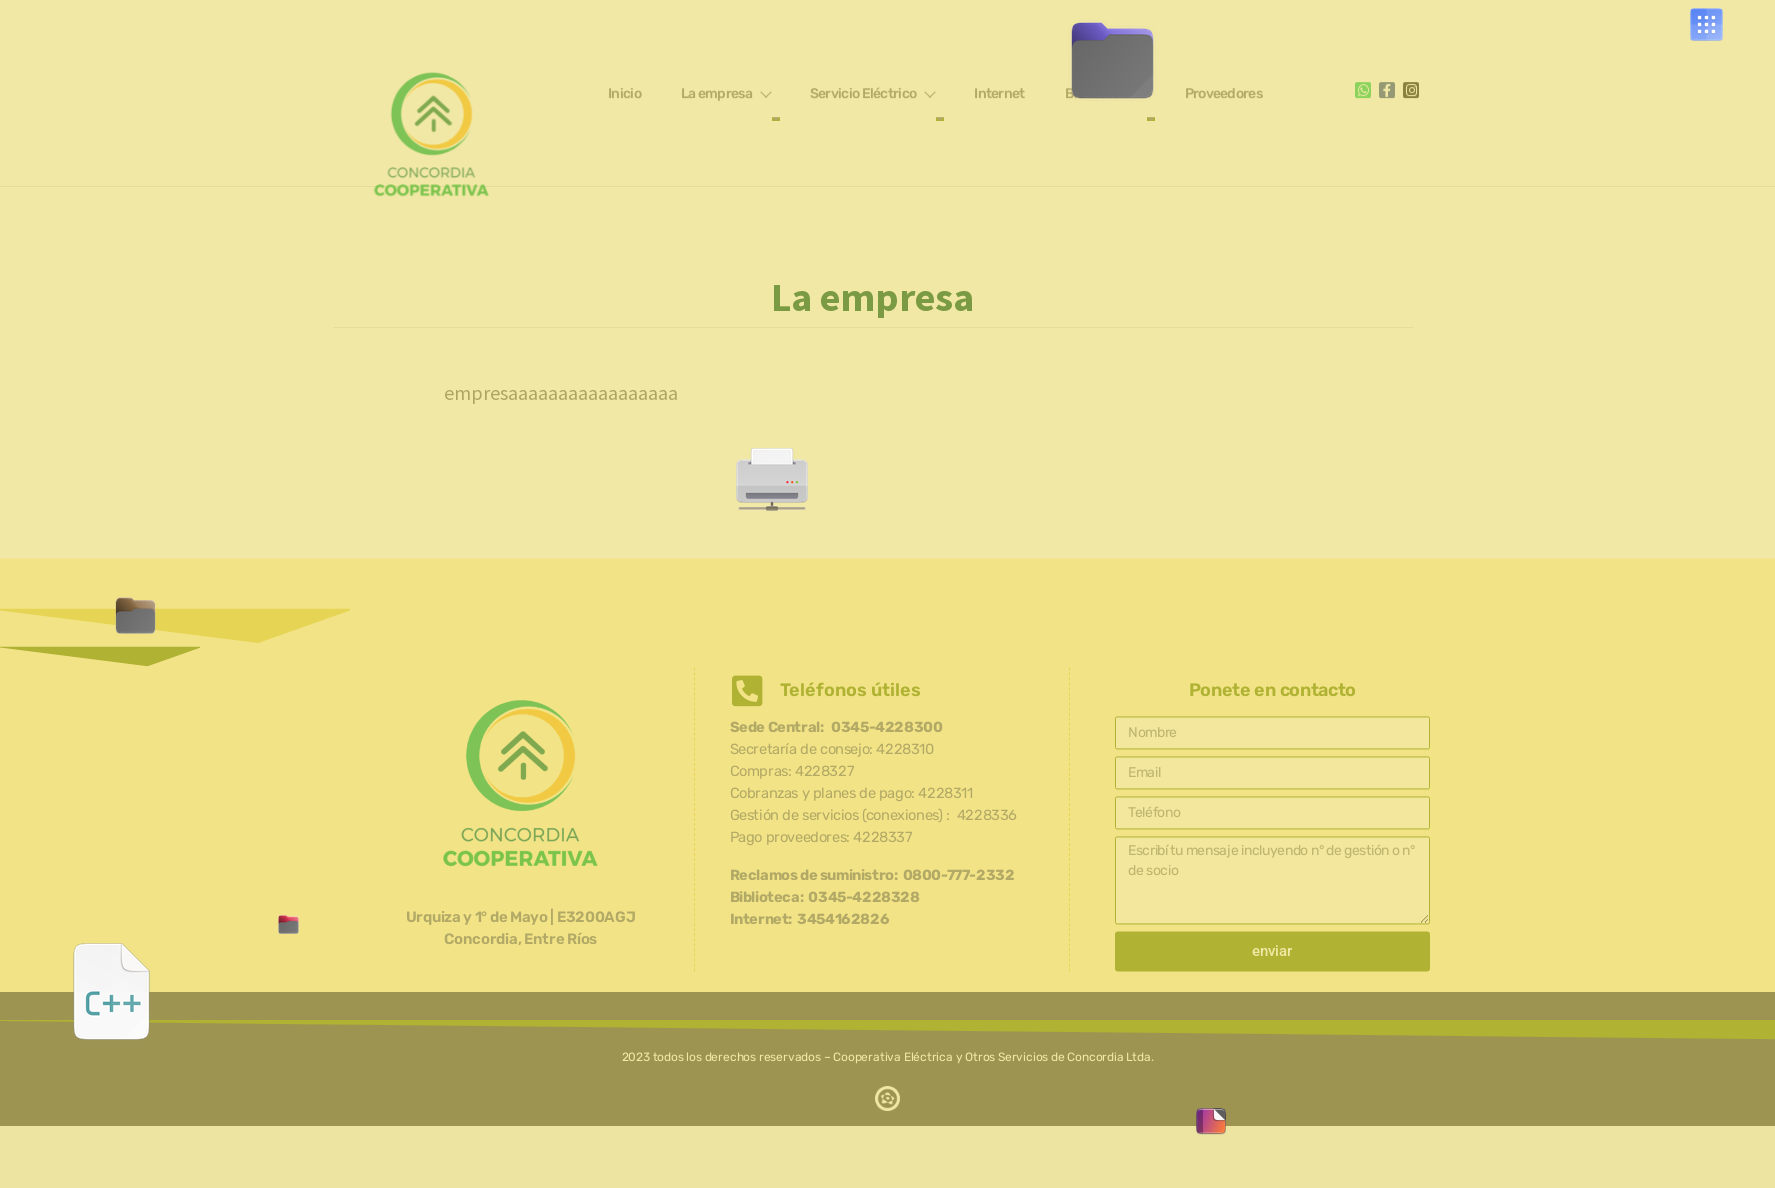 This screenshot has height=1188, width=1775. Describe the element at coordinates (111, 991) in the screenshot. I see `a C++ source code file` at that location.